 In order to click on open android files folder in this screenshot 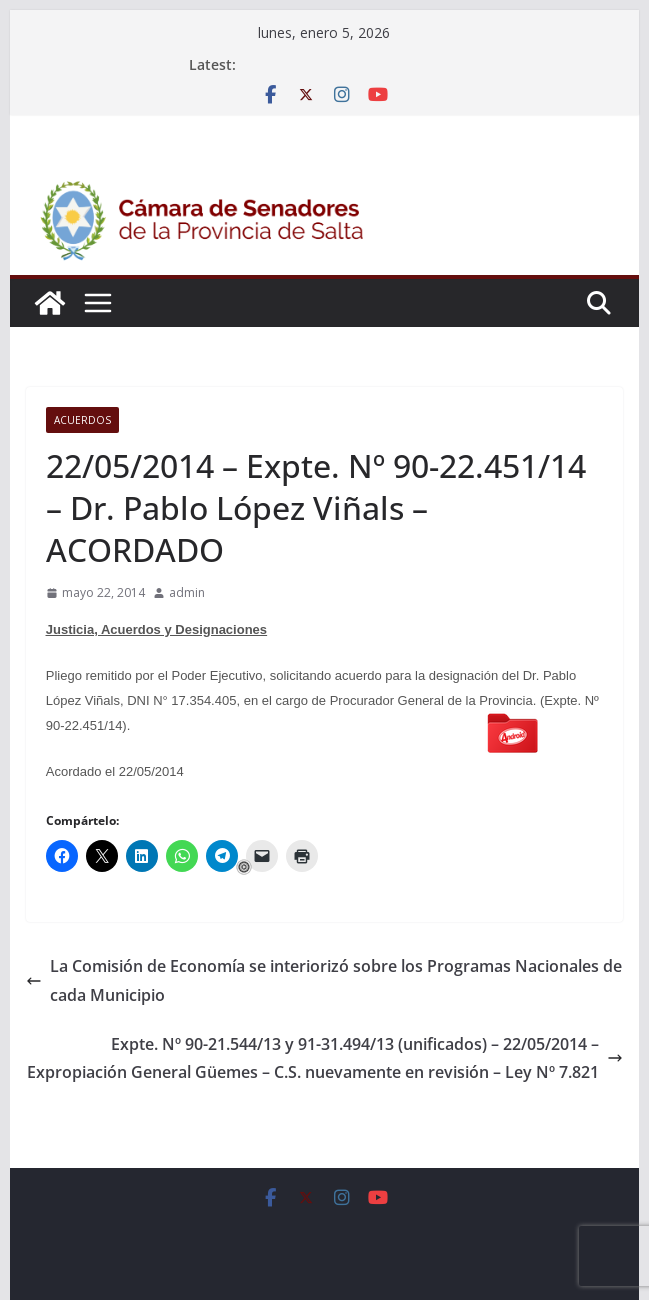, I will do `click(512, 734)`.